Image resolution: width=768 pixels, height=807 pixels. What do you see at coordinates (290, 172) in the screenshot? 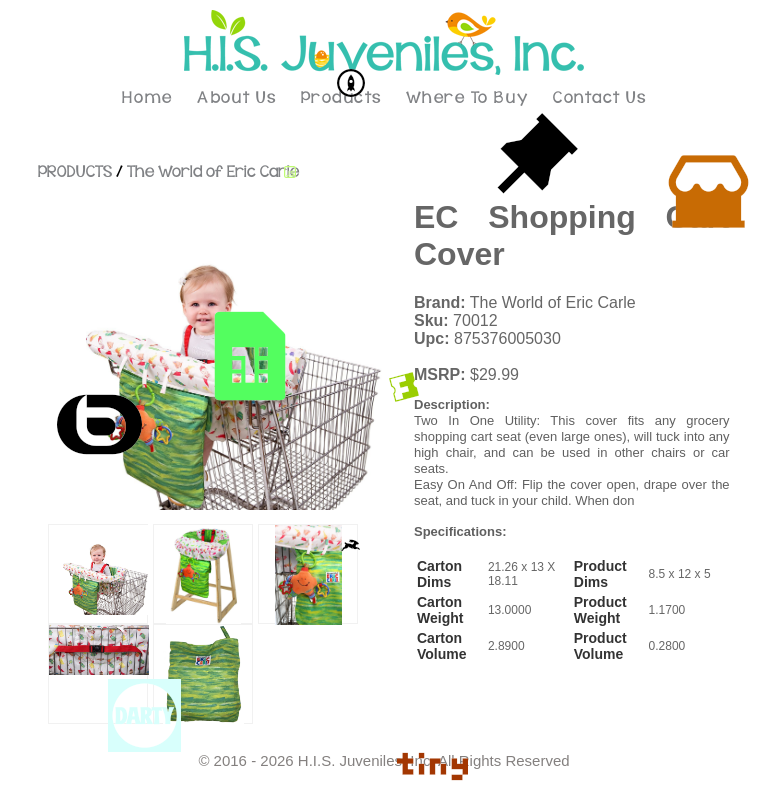
I see `indicates a JavaScript file or code component` at bounding box center [290, 172].